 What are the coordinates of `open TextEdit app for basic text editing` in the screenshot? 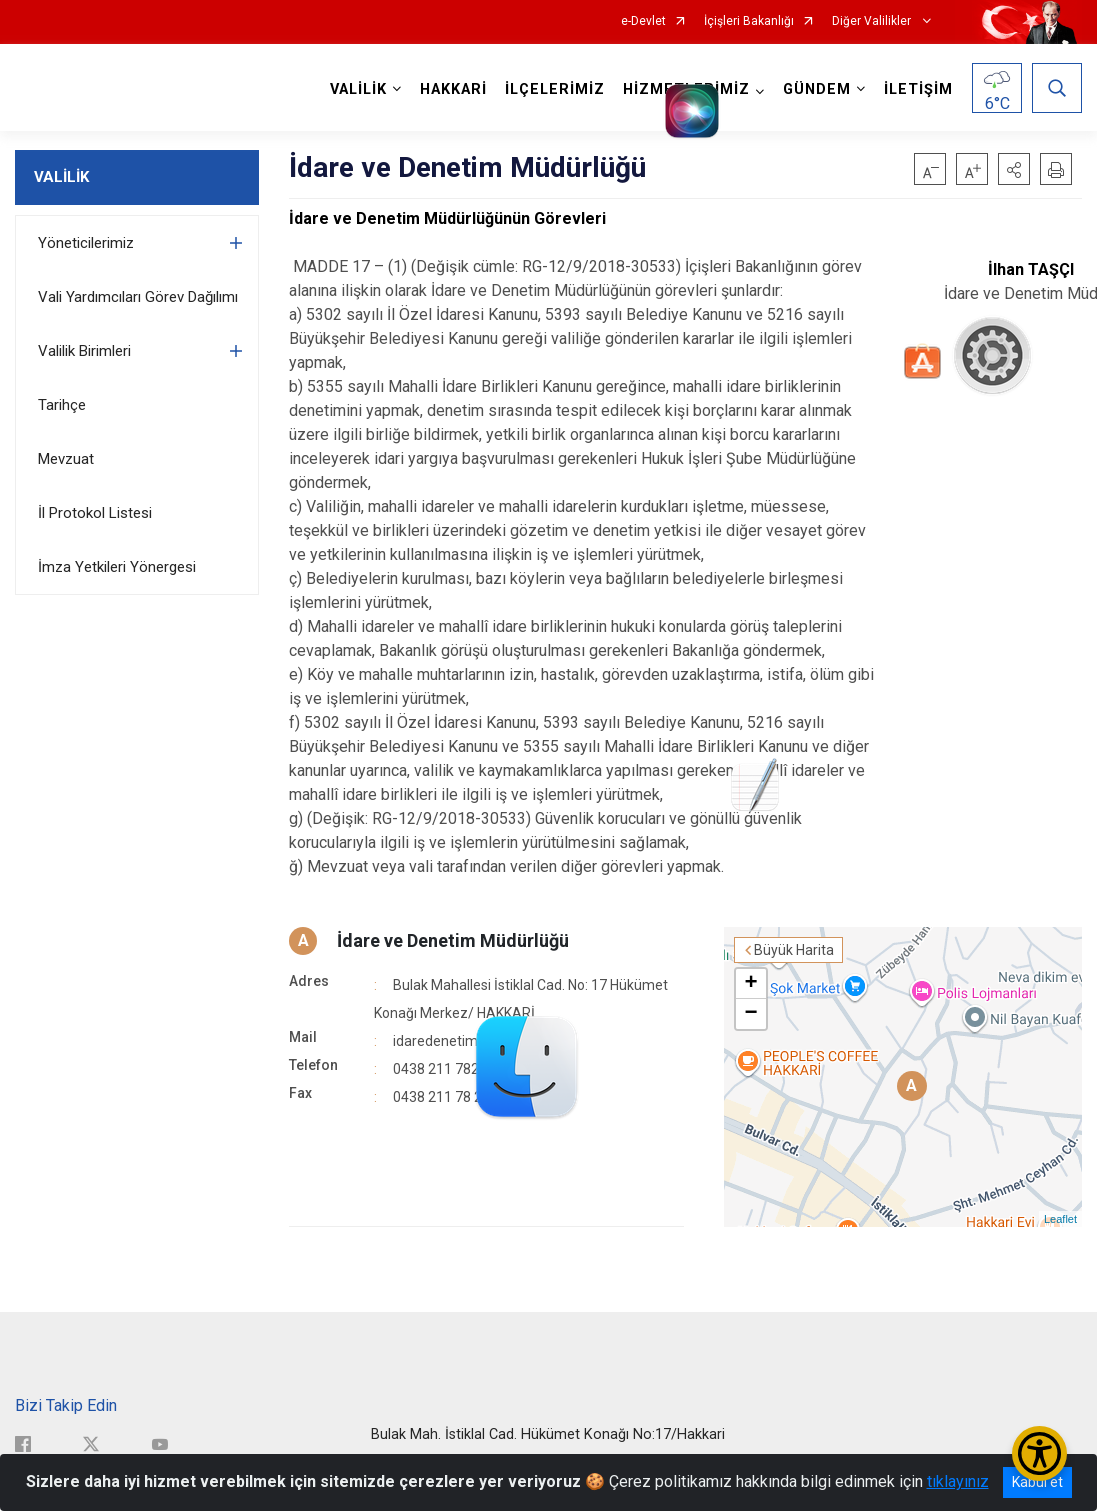 It's located at (755, 787).